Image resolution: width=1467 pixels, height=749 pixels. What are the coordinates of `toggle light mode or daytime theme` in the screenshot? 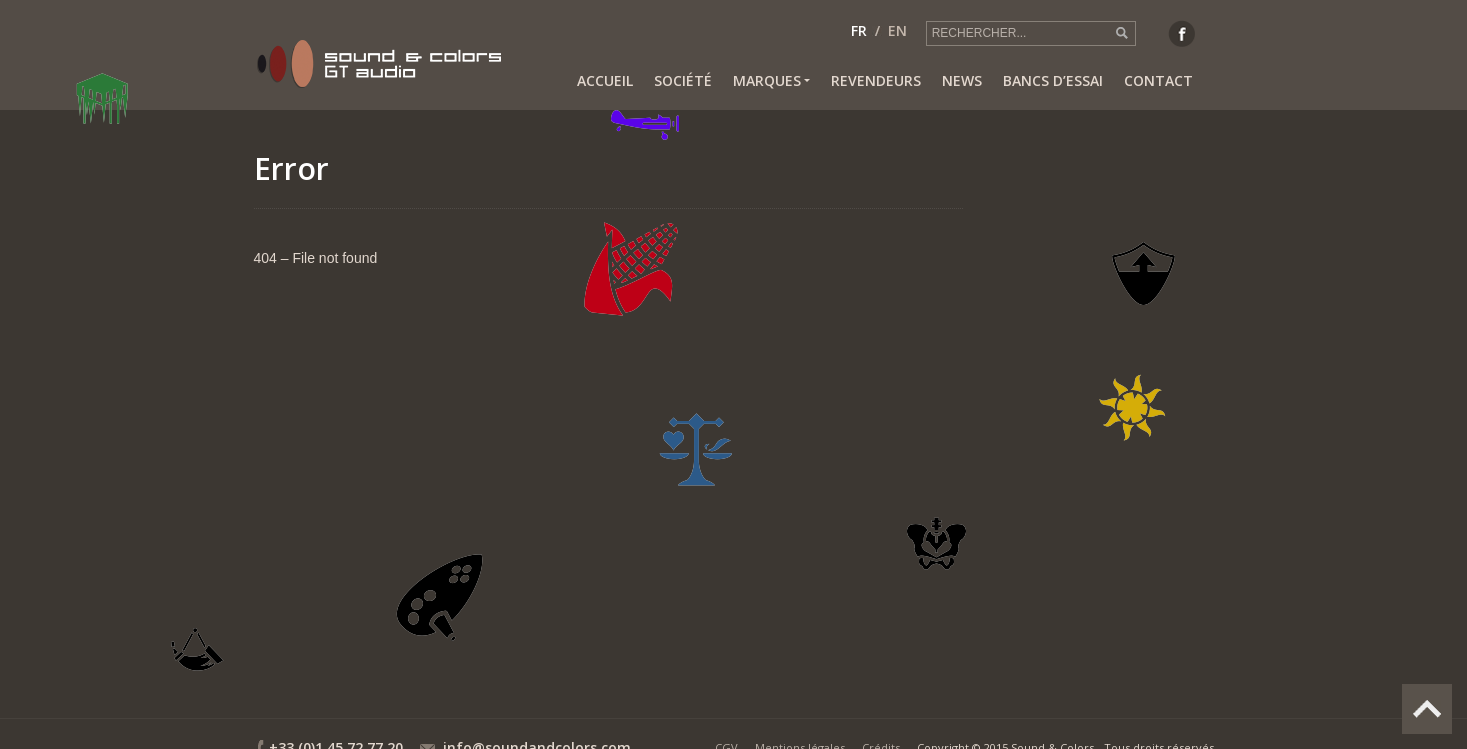 It's located at (1132, 408).